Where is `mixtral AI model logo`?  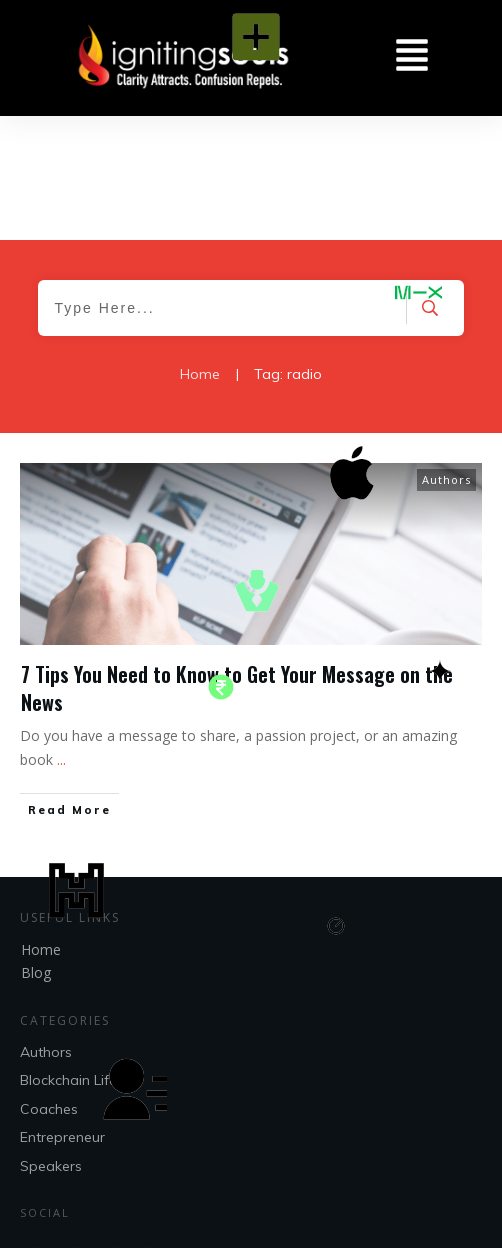
mixtral AI model logo is located at coordinates (76, 890).